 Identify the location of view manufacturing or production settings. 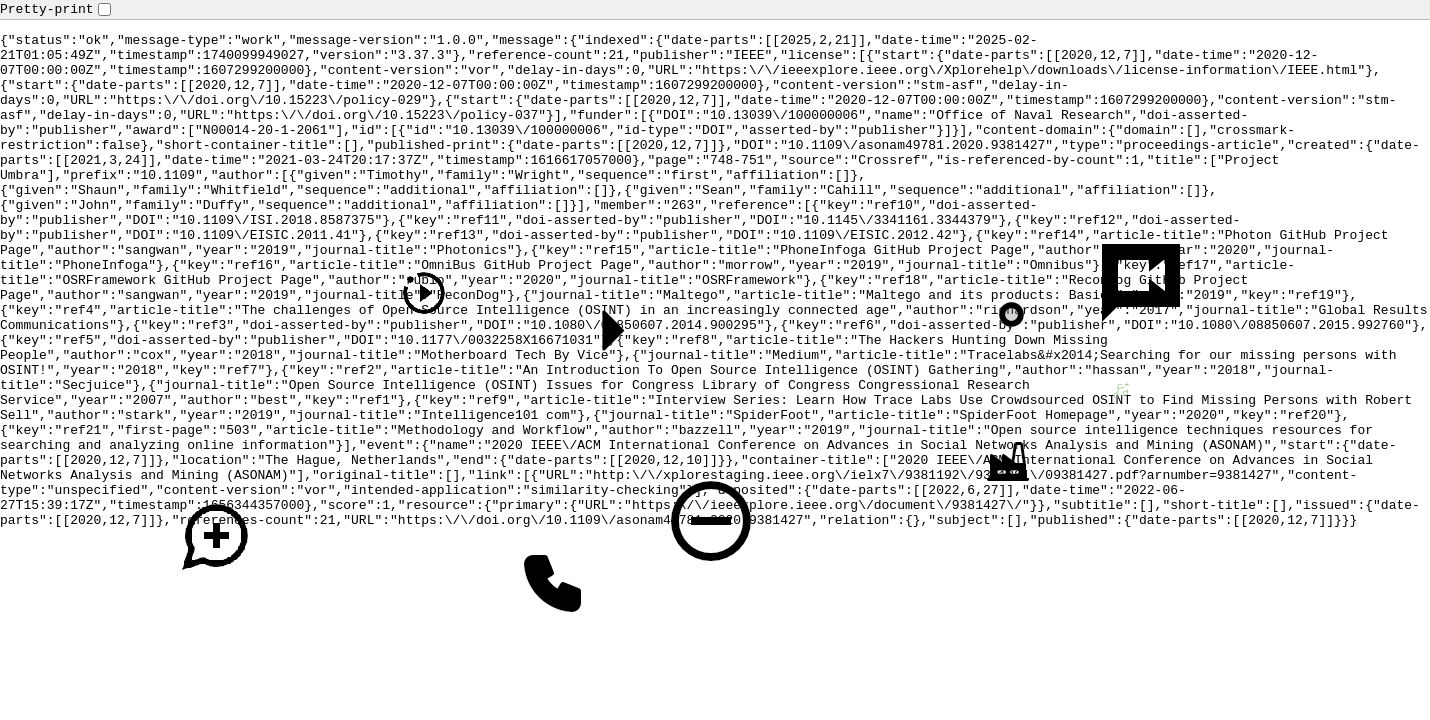
(1008, 463).